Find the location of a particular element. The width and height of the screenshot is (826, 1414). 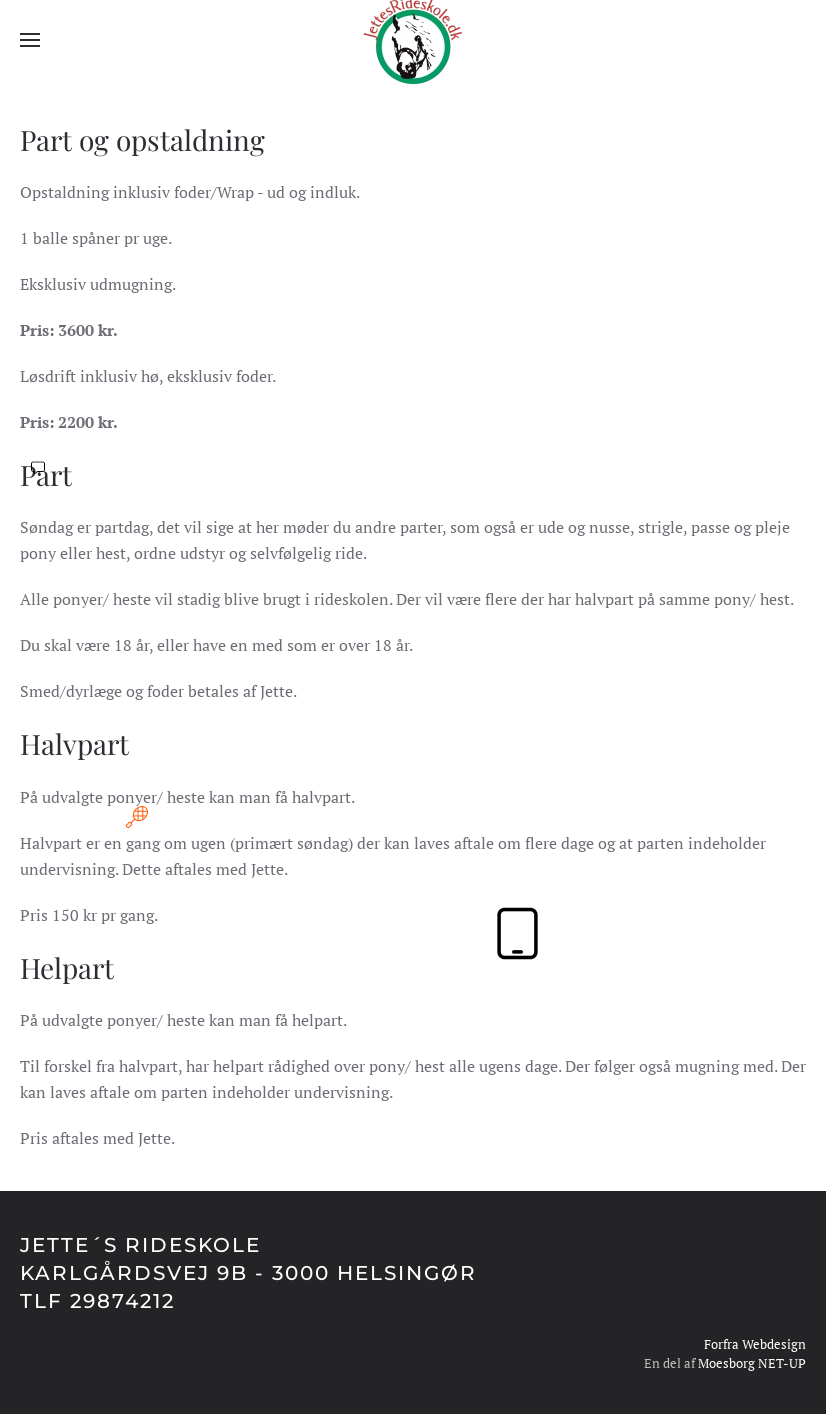

open chat or messaging is located at coordinates (38, 468).